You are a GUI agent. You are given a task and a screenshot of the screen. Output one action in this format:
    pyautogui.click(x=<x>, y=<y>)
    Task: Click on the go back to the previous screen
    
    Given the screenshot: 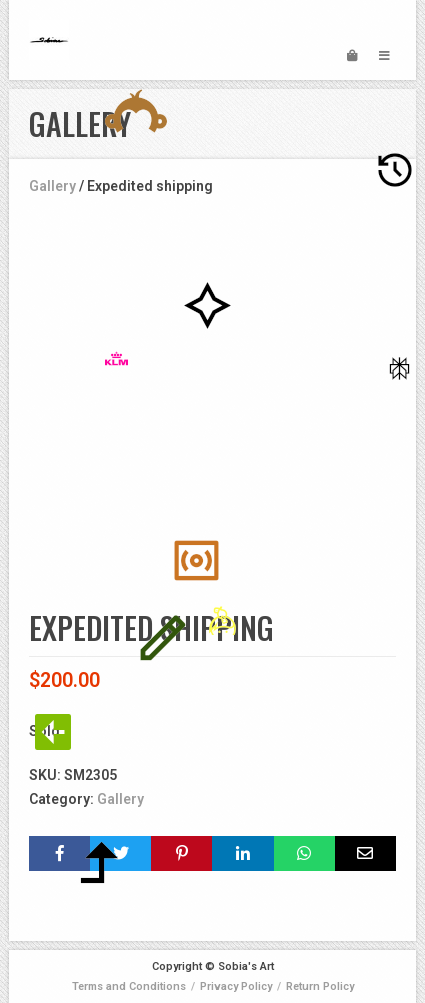 What is the action you would take?
    pyautogui.click(x=53, y=732)
    